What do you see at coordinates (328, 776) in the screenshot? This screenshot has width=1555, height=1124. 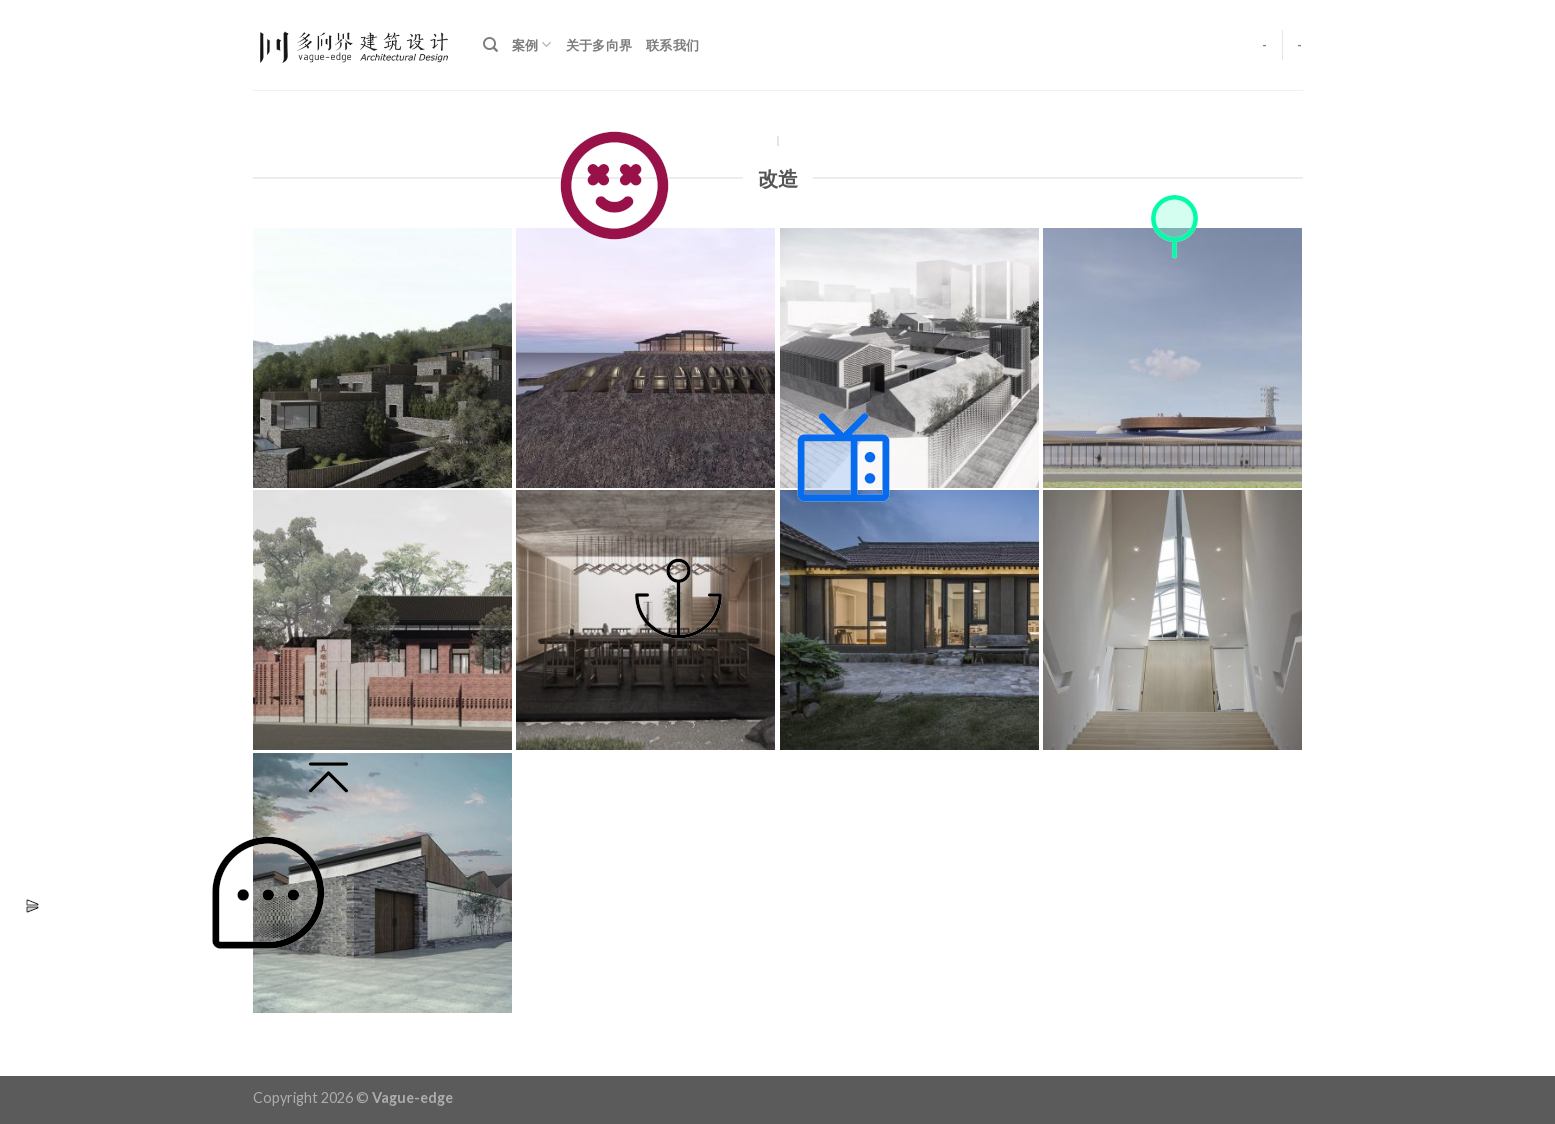 I see `collapse content or scroll to top` at bounding box center [328, 776].